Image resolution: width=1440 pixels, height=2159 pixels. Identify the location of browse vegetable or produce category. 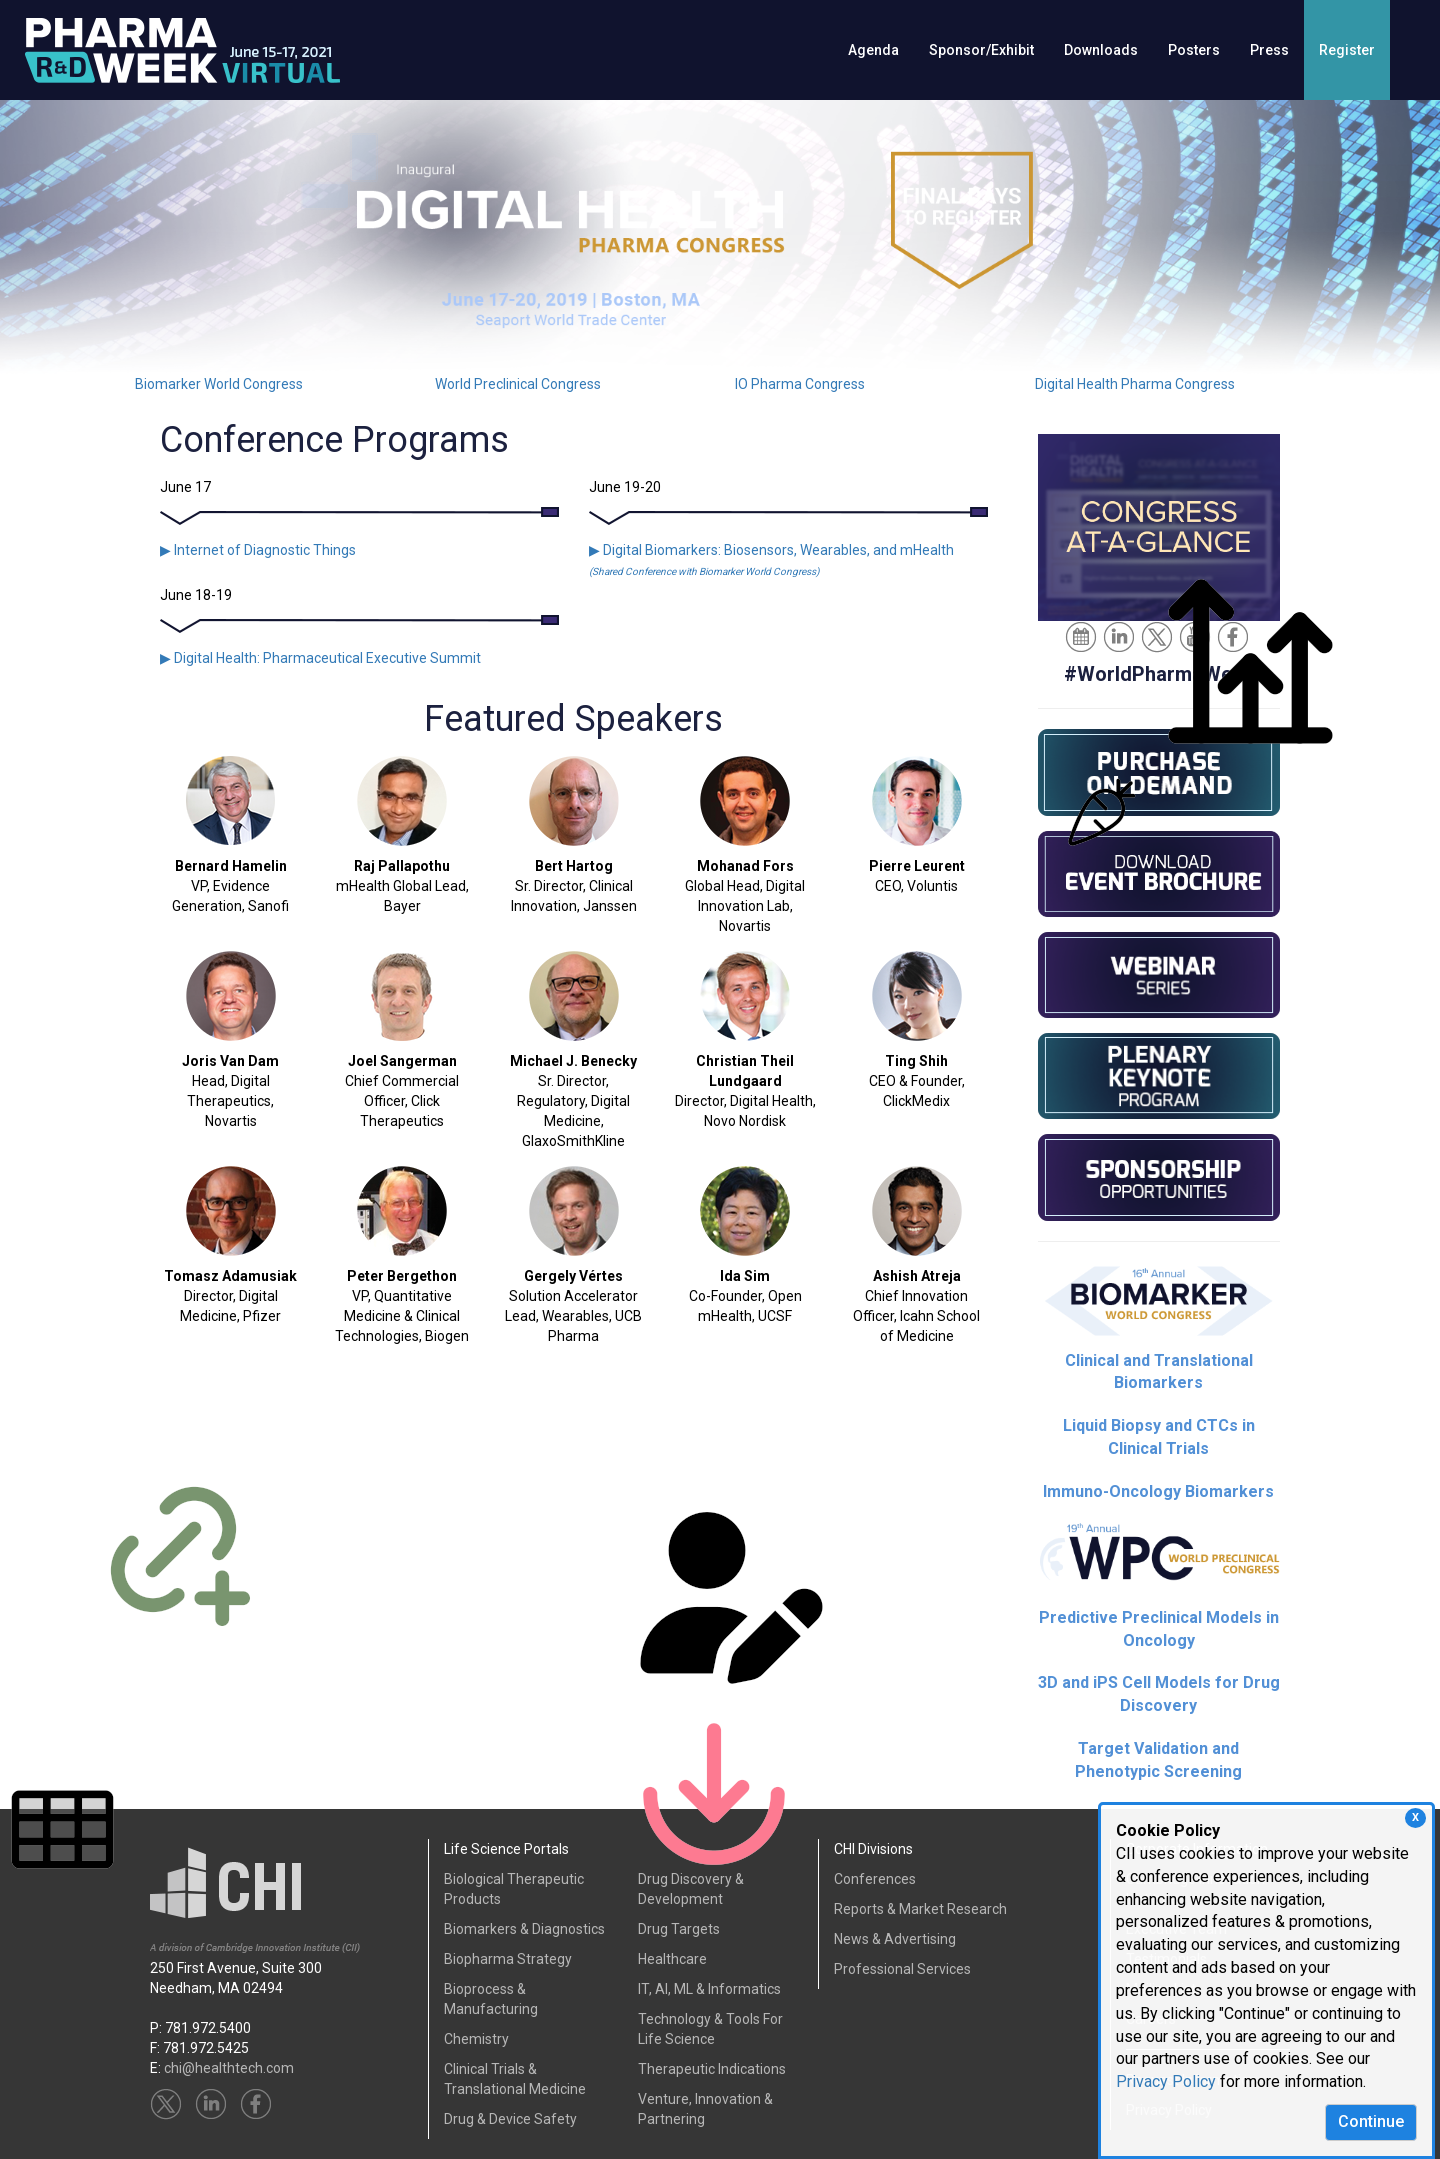
(1100, 813).